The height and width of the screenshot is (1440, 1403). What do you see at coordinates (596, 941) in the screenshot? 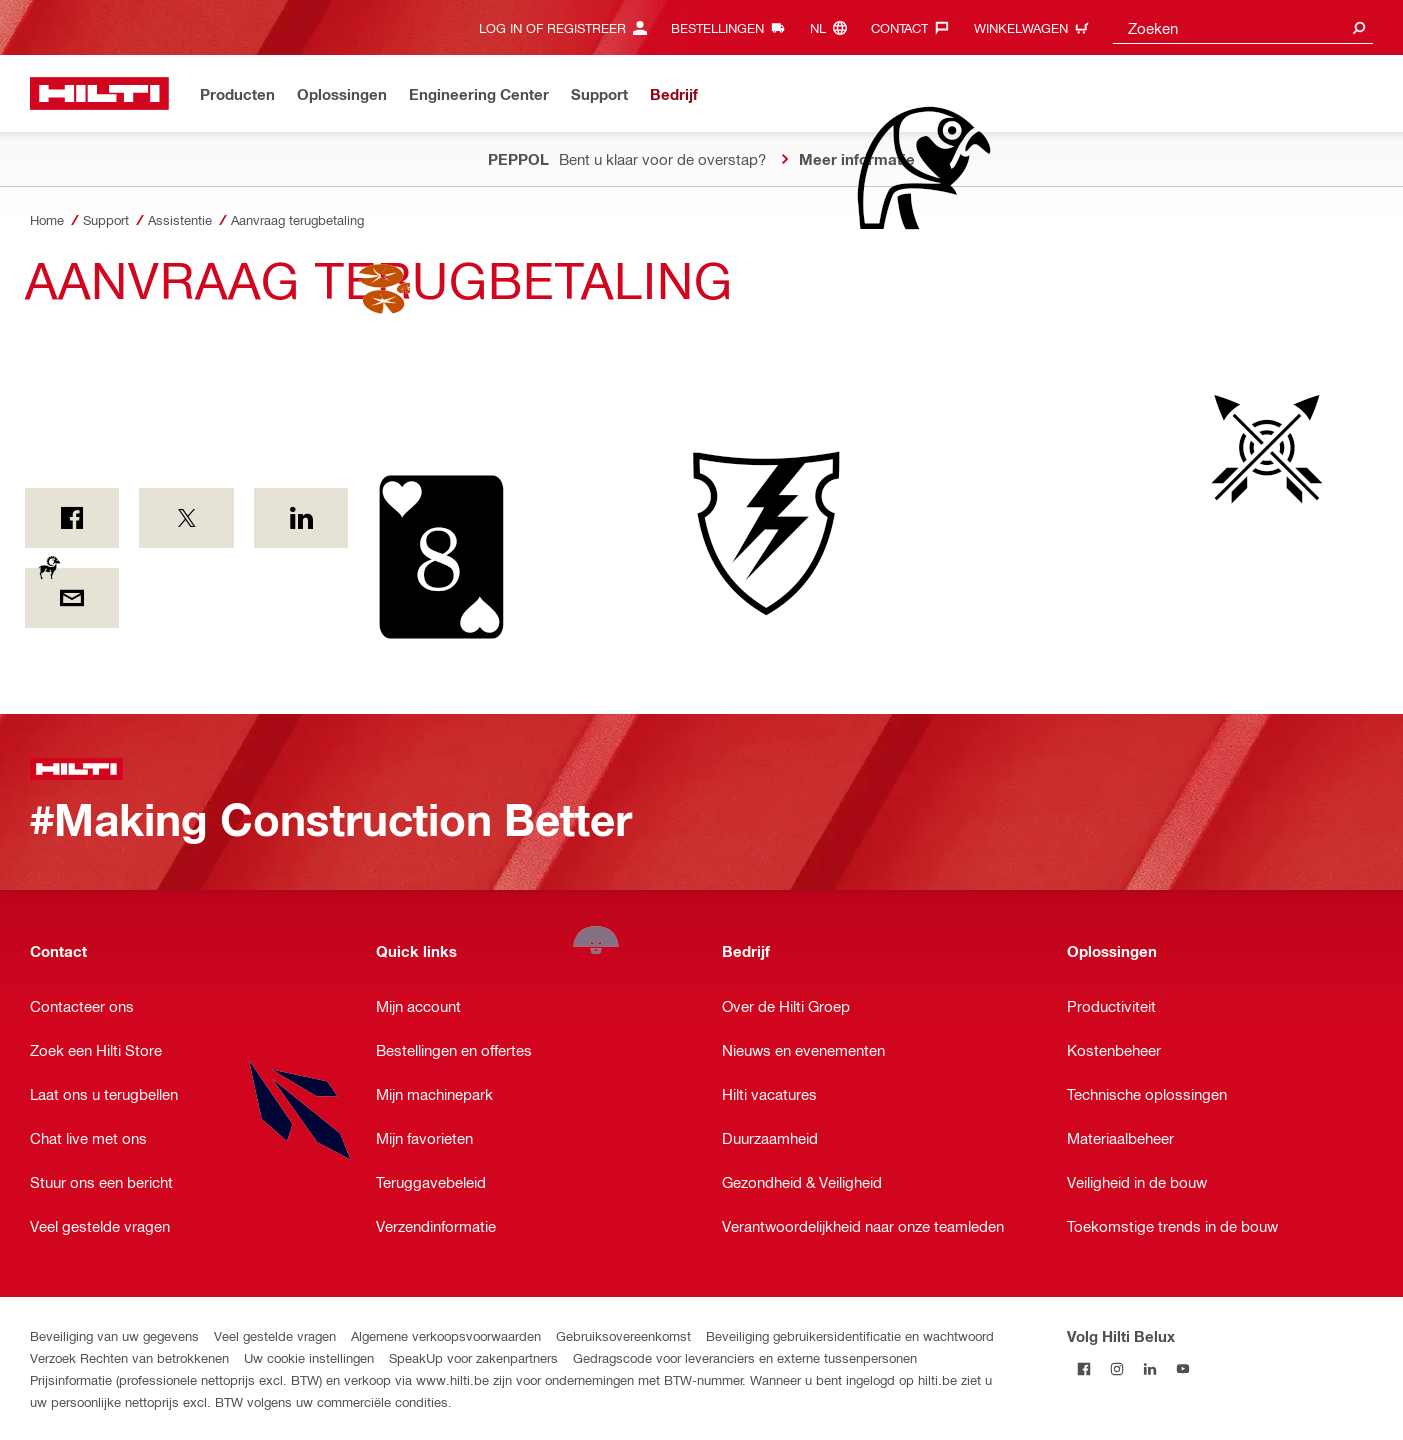
I see `select knight or armored character class` at bounding box center [596, 941].